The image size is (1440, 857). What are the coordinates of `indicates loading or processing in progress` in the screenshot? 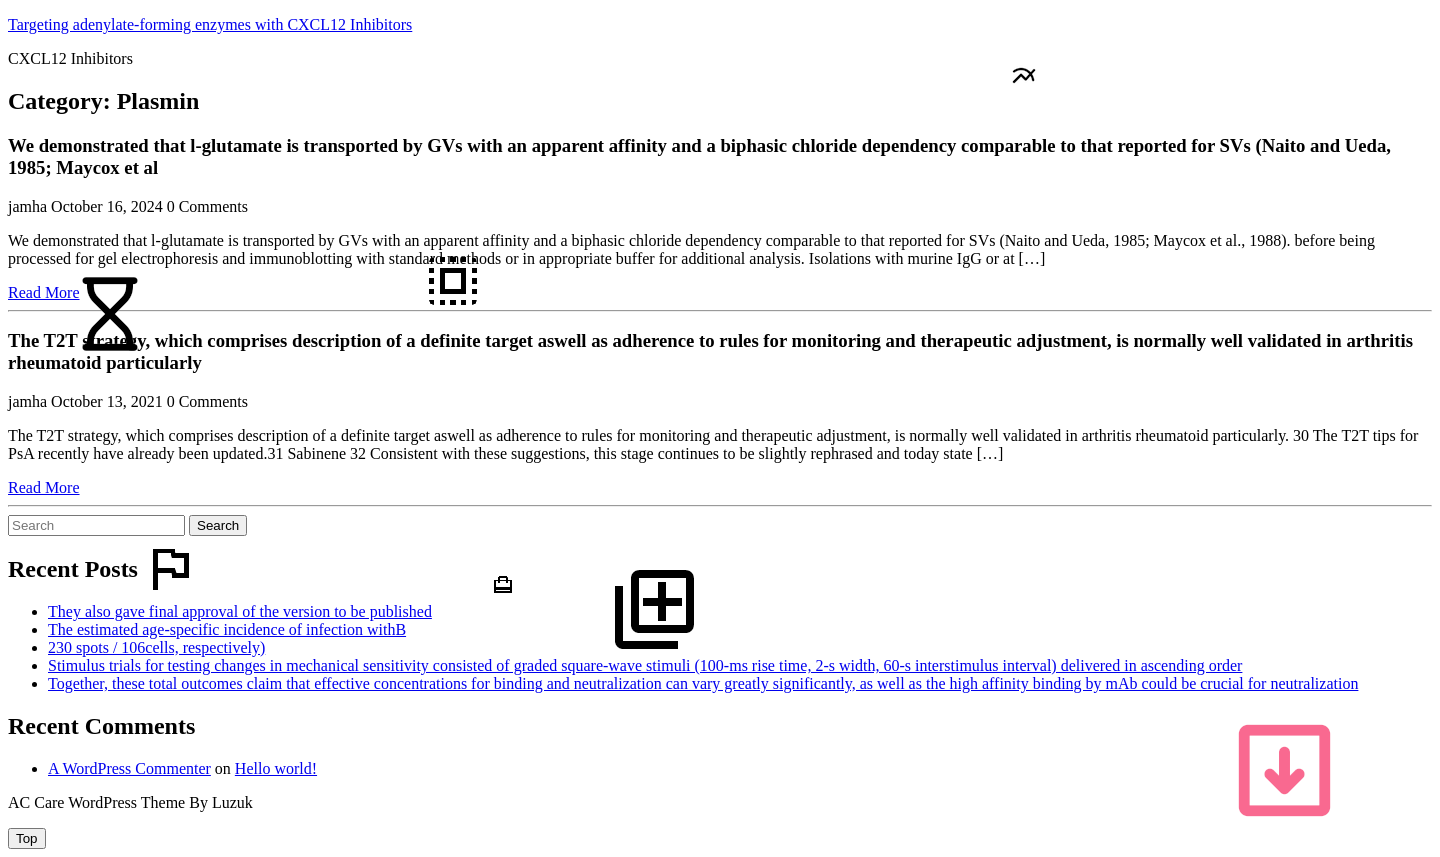 It's located at (110, 314).